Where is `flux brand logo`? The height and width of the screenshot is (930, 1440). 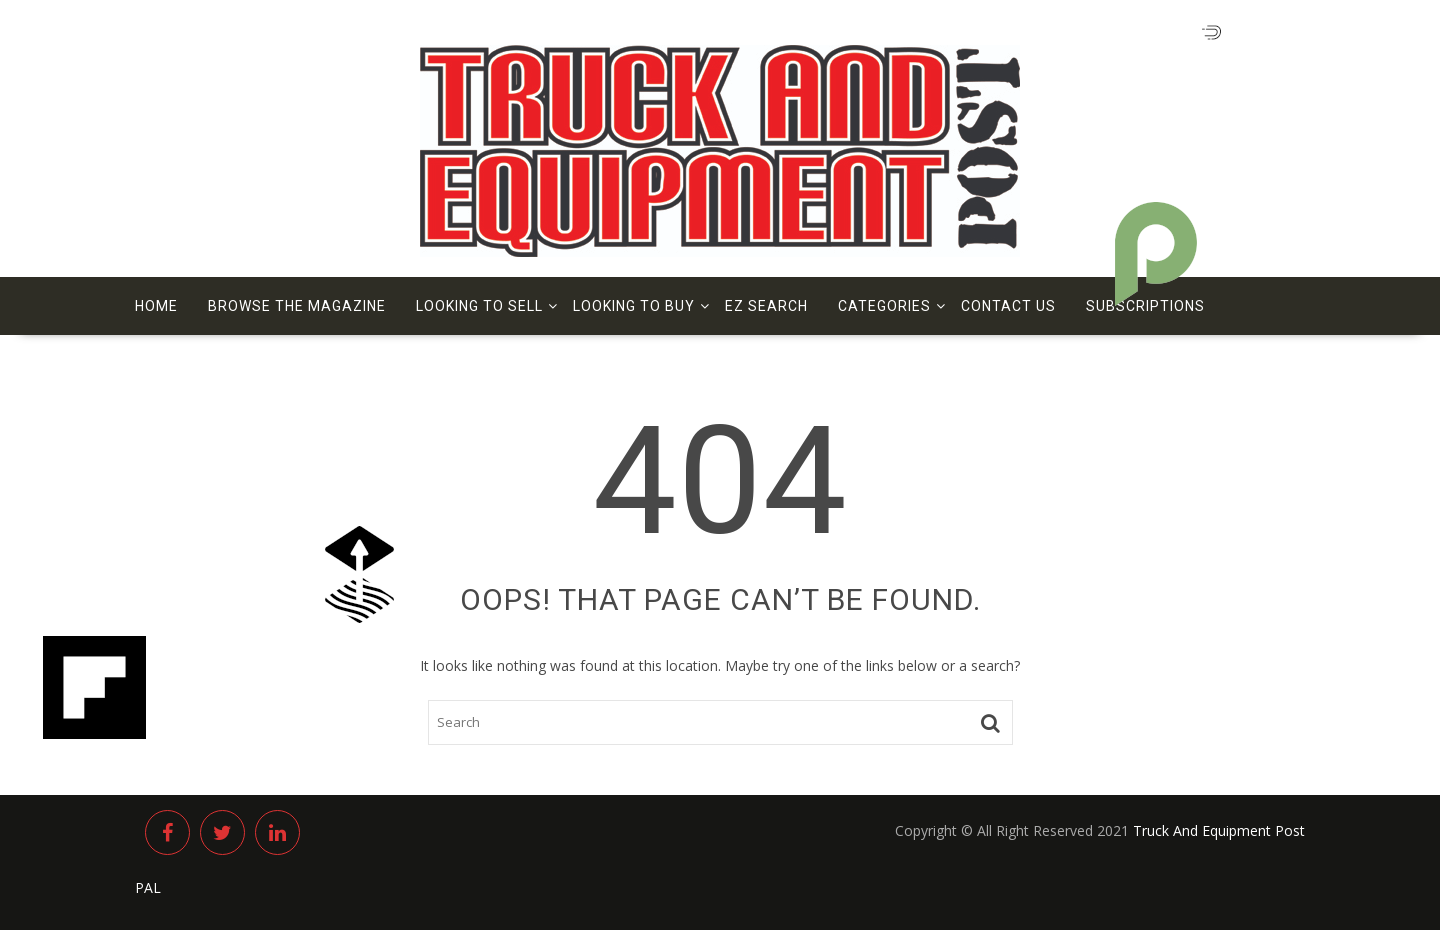
flux brand logo is located at coordinates (359, 574).